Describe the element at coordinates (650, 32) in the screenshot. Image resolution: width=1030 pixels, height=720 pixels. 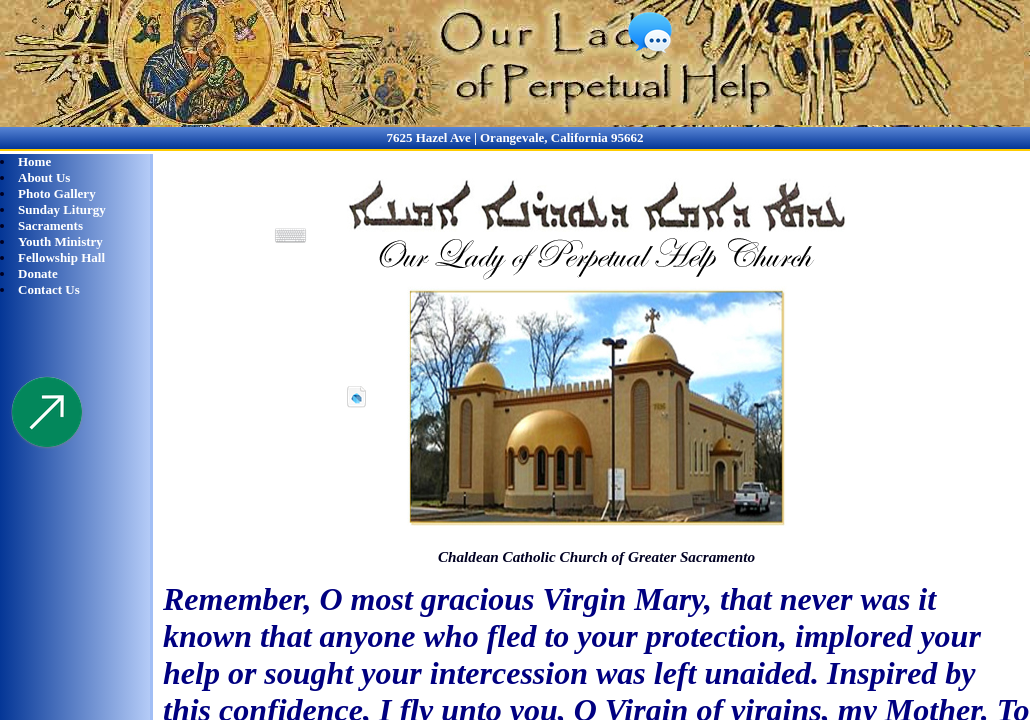
I see `open messages preferences or settings` at that location.